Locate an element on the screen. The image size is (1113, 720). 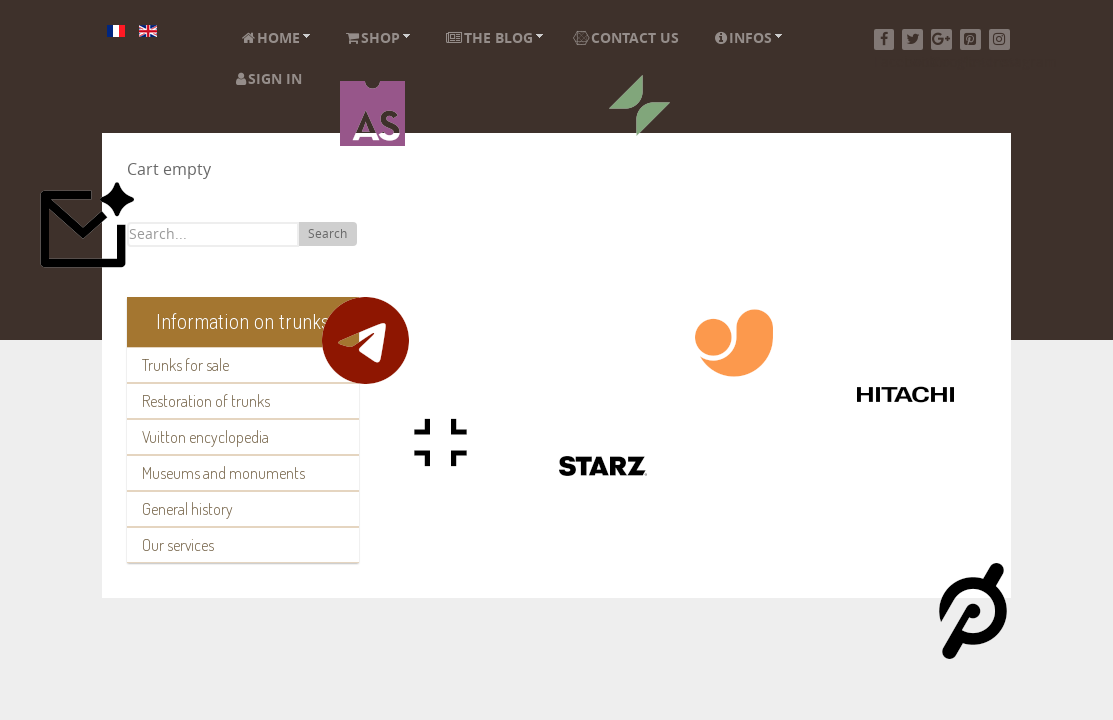
AssemblyScript programming language logo is located at coordinates (372, 113).